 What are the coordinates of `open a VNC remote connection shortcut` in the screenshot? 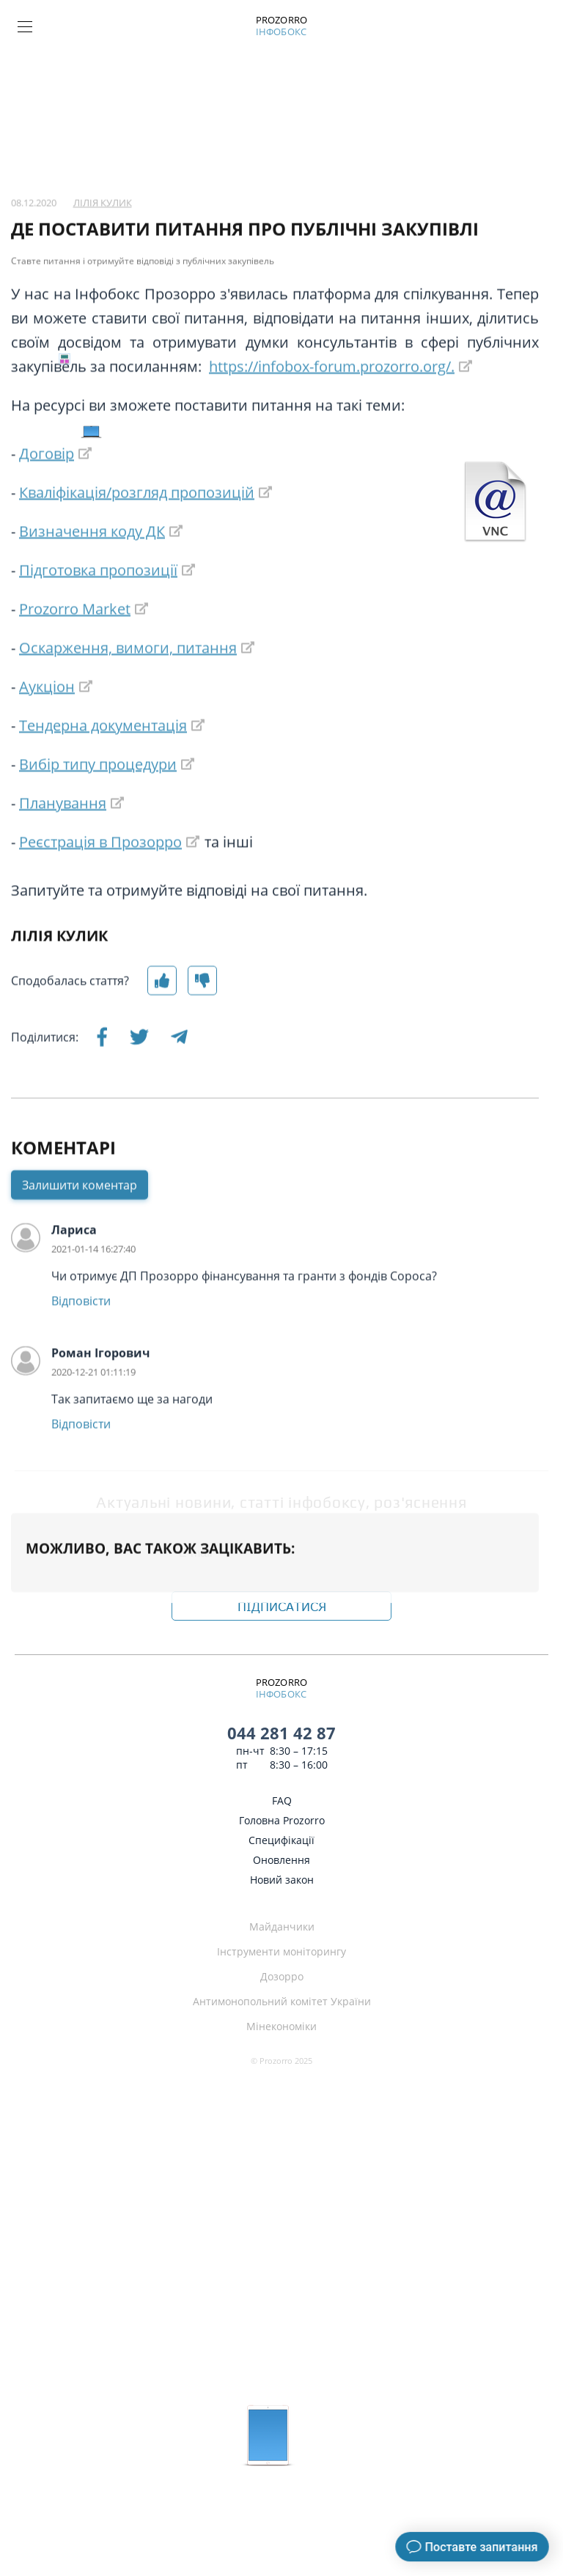 It's located at (495, 503).